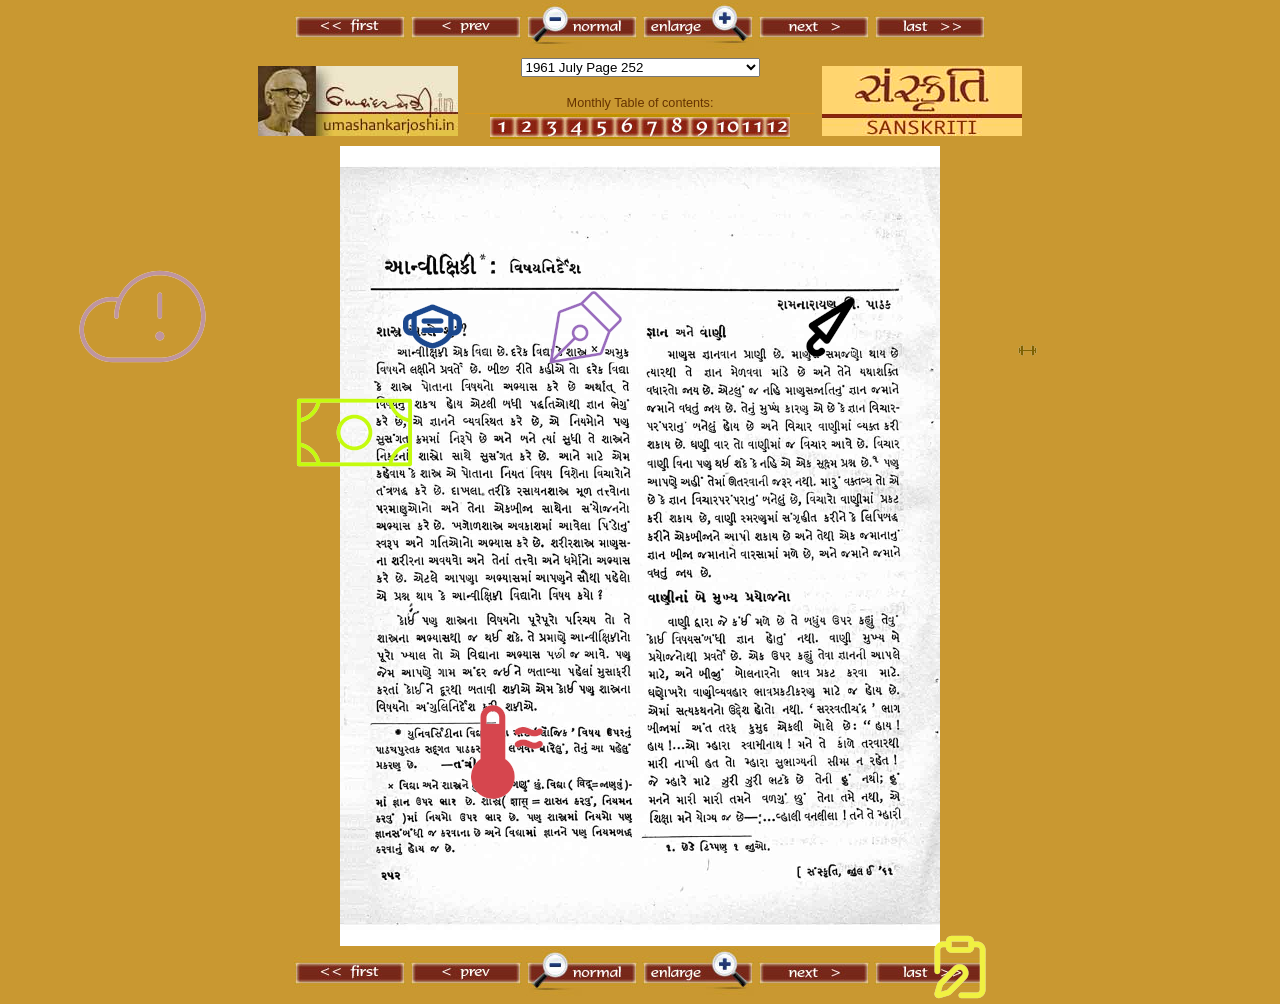 This screenshot has width=1280, height=1004. Describe the element at coordinates (496, 752) in the screenshot. I see `indicates high temperature or heat warning` at that location.